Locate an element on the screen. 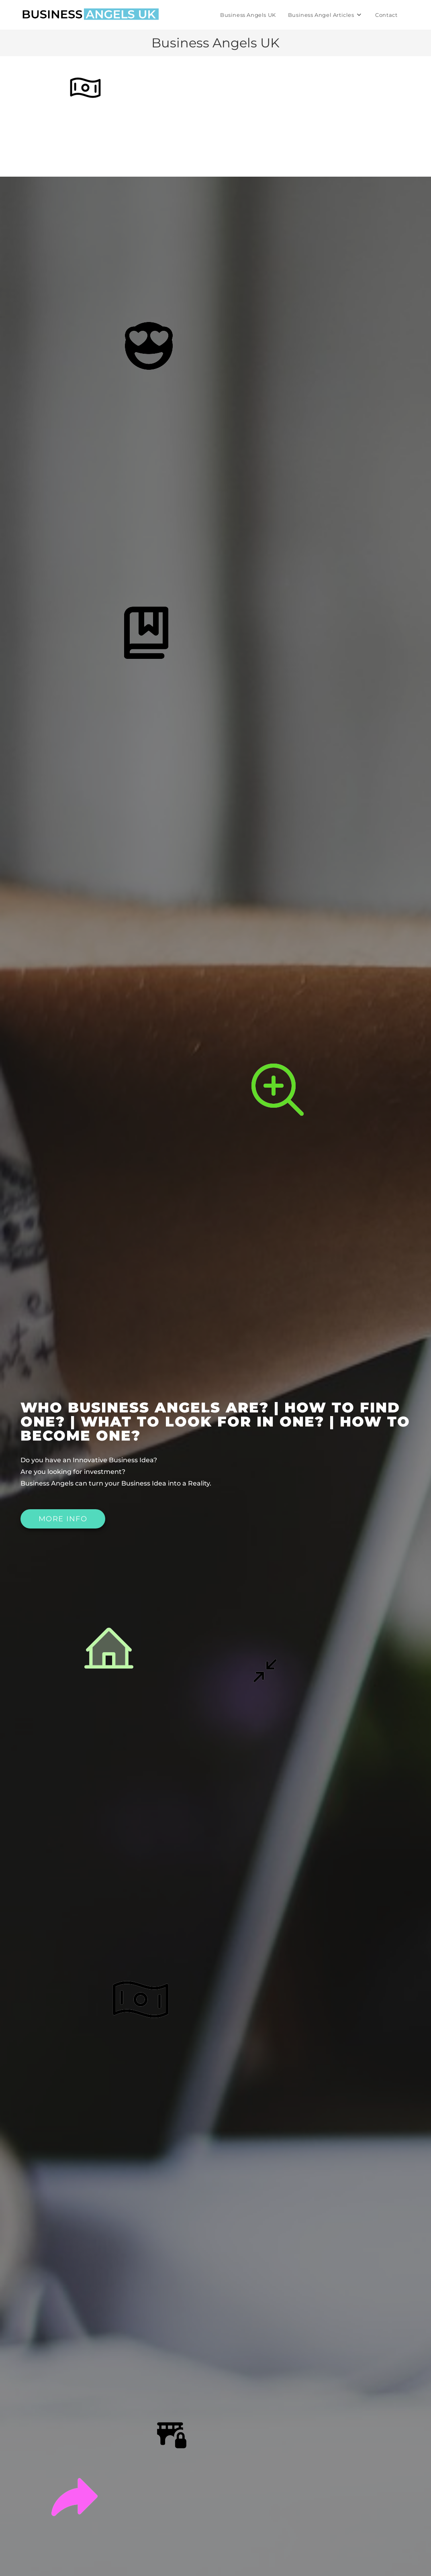 The width and height of the screenshot is (431, 2576). access your bookmarked reading list is located at coordinates (146, 633).